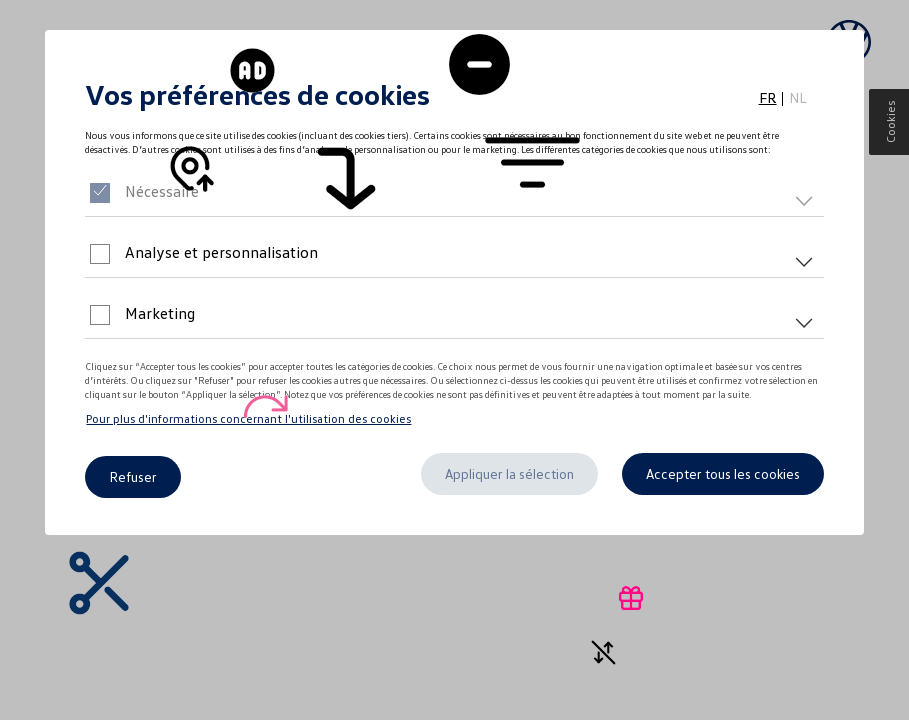 The width and height of the screenshot is (909, 720). What do you see at coordinates (252, 70) in the screenshot?
I see `indicates sponsored or advertisement content` at bounding box center [252, 70].